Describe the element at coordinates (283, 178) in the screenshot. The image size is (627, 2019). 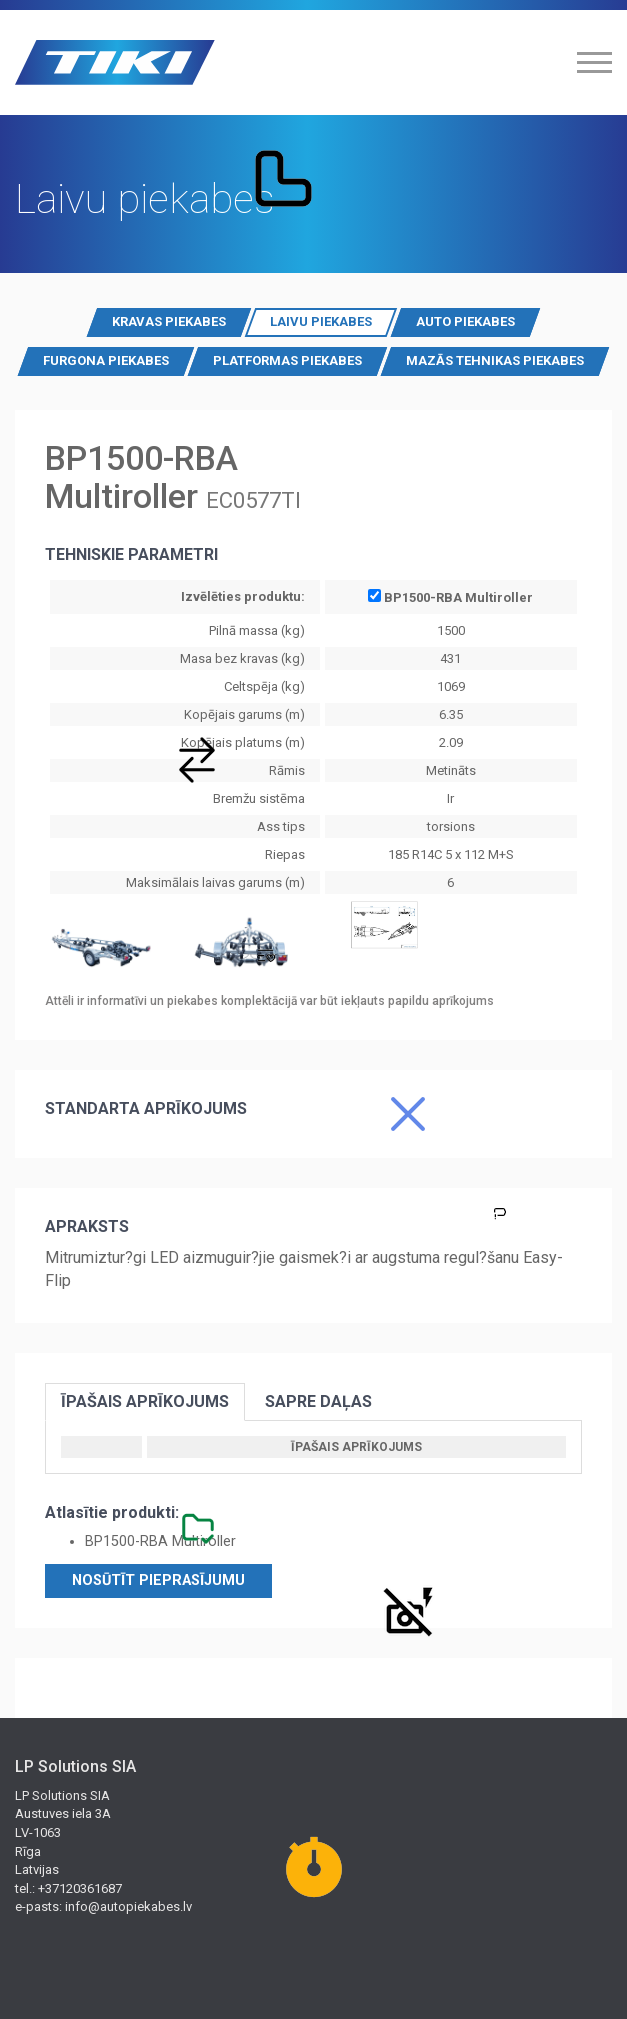
I see `connect two paths with a straight corner join` at that location.